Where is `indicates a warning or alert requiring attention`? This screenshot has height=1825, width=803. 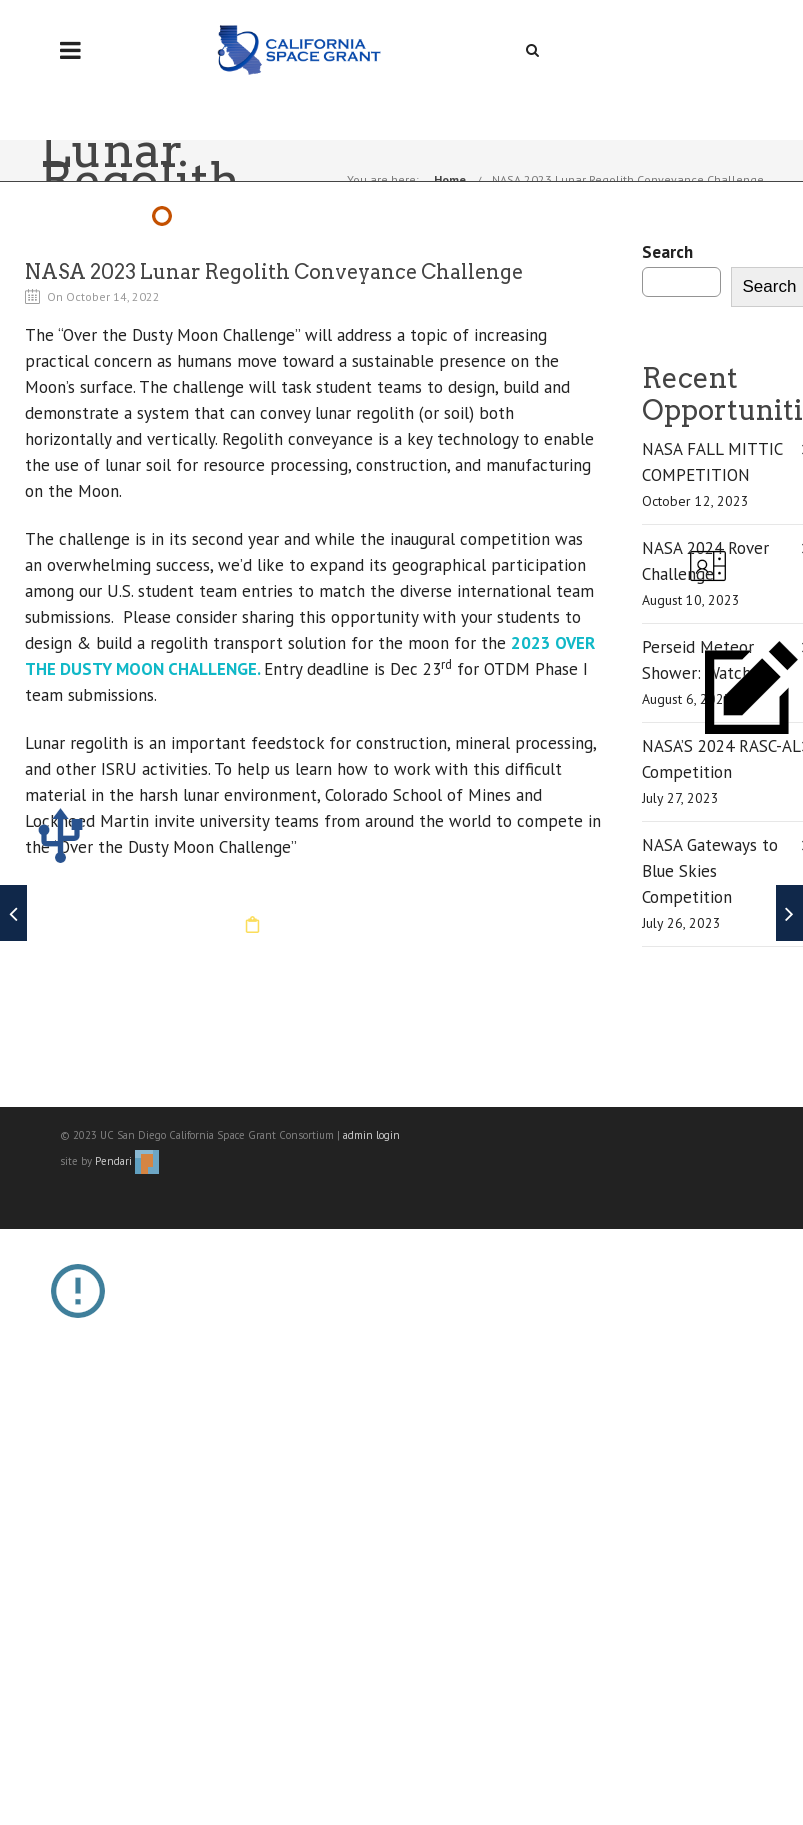
indicates a warning or alert requiring attention is located at coordinates (78, 1291).